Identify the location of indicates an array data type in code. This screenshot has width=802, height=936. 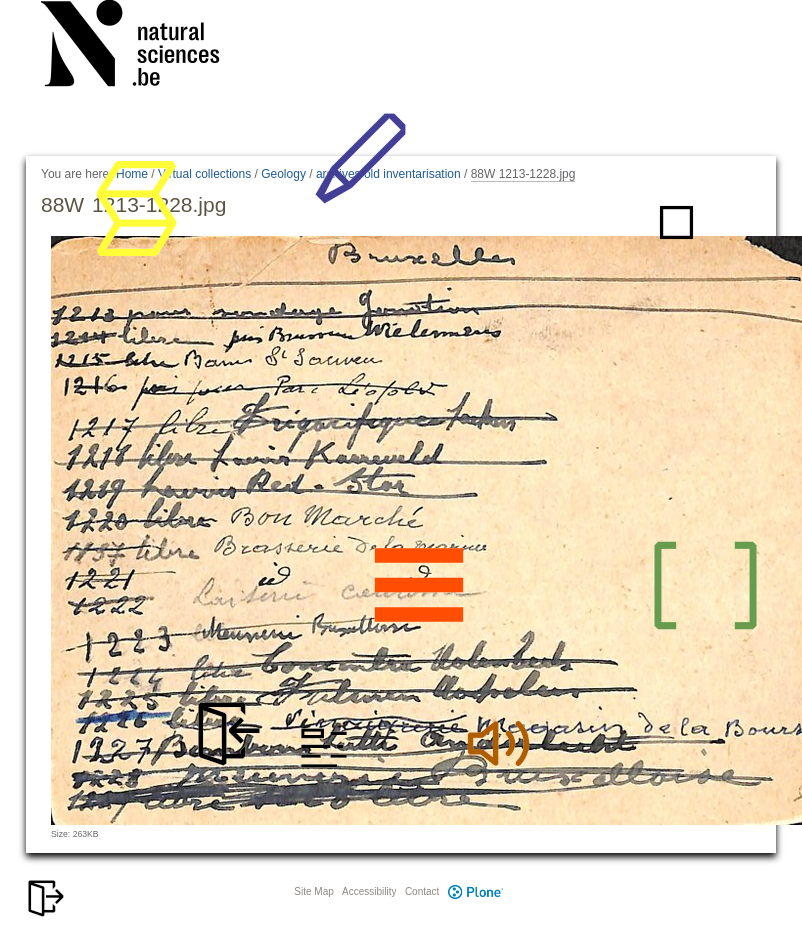
(705, 585).